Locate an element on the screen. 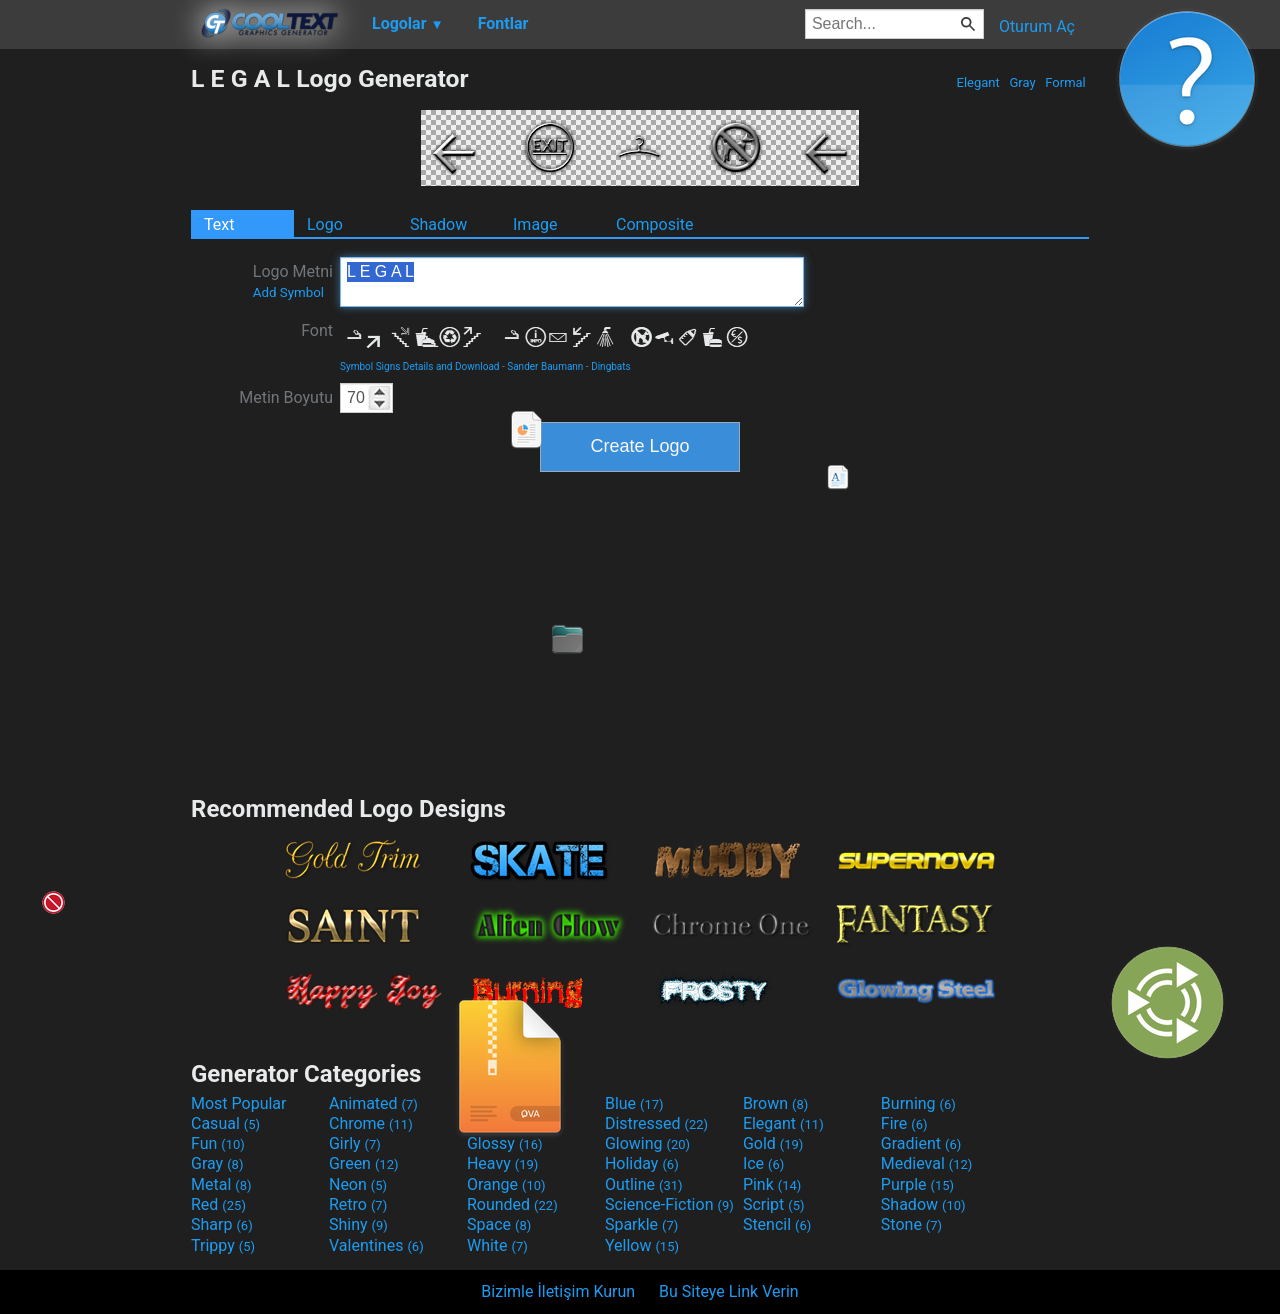  open a presentation file is located at coordinates (526, 429).